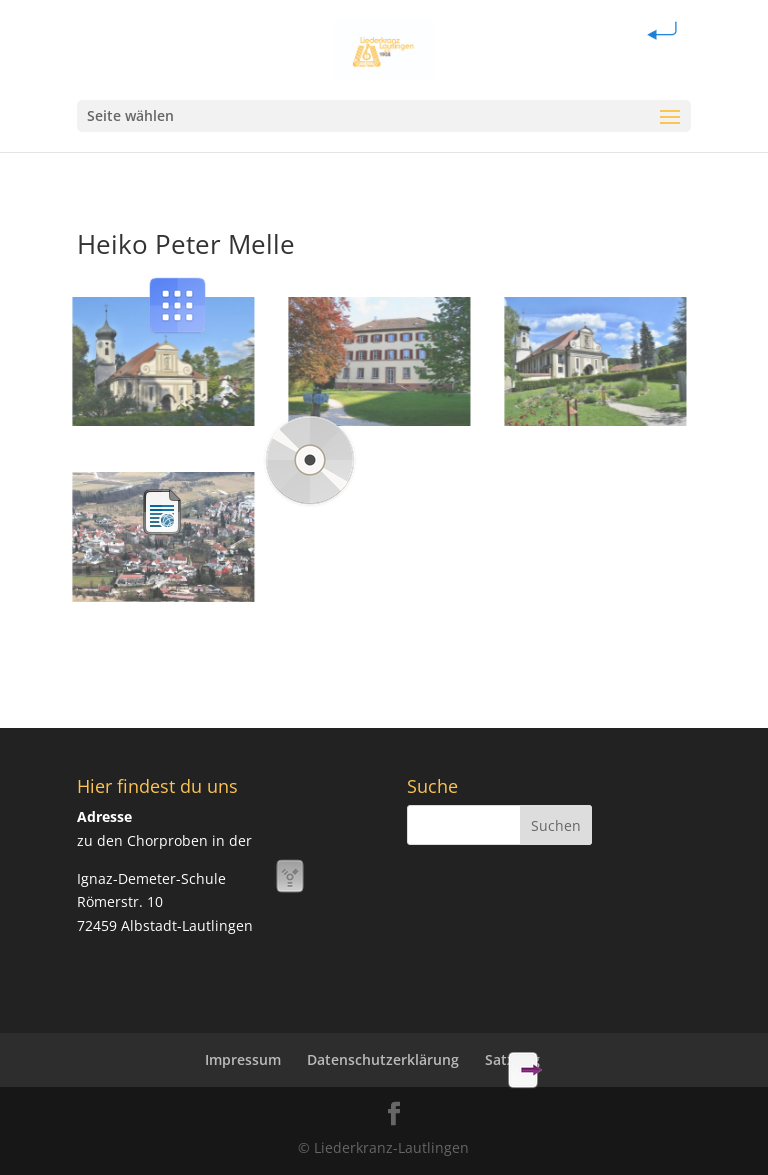 This screenshot has width=768, height=1175. What do you see at coordinates (310, 460) in the screenshot?
I see `access DVD drive or optical disc contents` at bounding box center [310, 460].